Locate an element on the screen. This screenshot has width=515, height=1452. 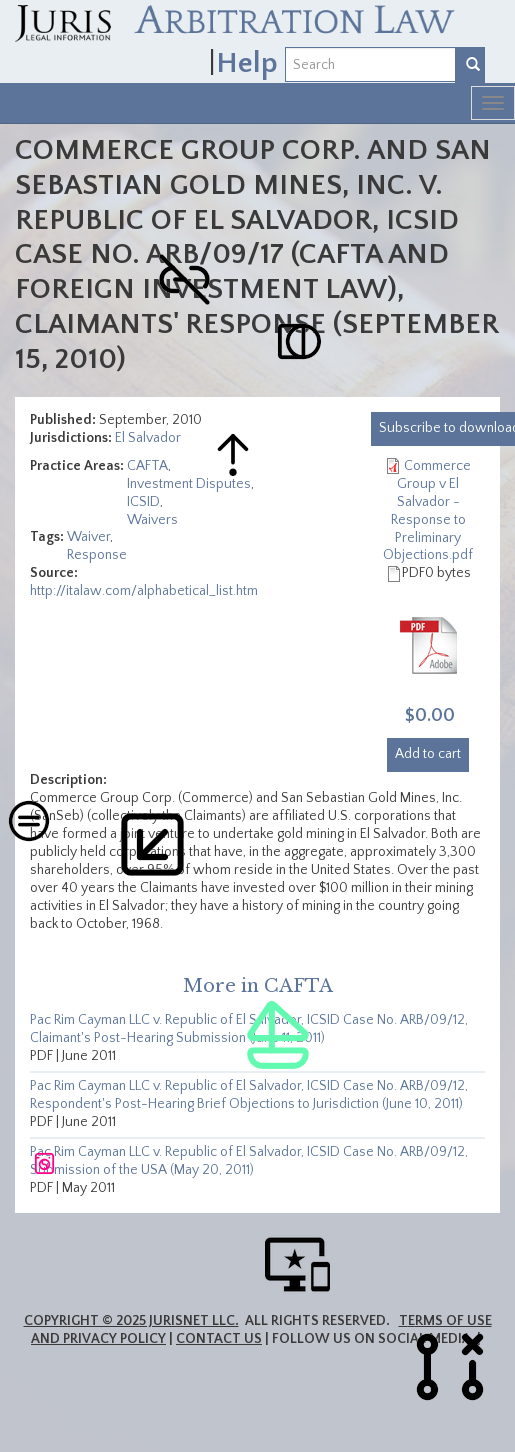
indicates equality or balanced state is located at coordinates (29, 821).